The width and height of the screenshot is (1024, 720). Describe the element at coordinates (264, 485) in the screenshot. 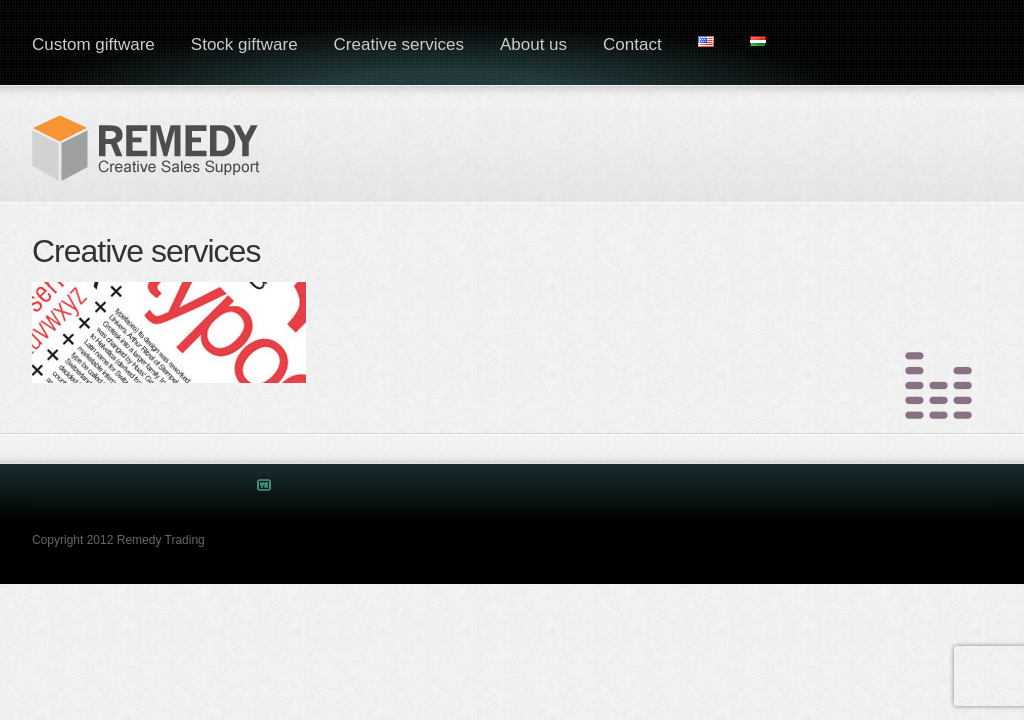

I see `access virtual reality mode or features` at that location.